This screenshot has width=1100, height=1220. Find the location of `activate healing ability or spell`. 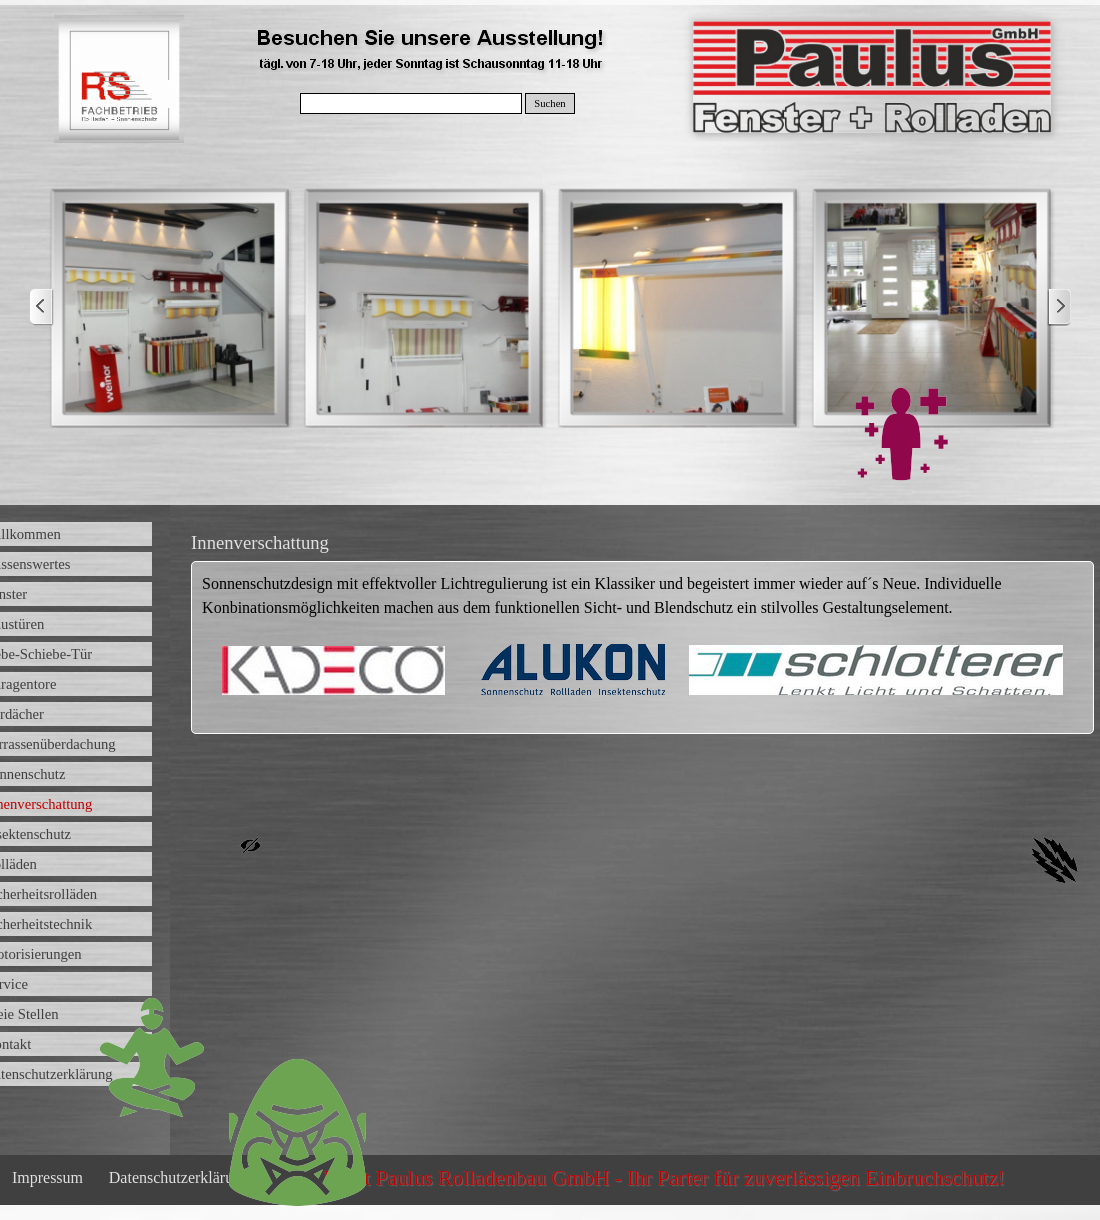

activate healing ability or spell is located at coordinates (901, 434).